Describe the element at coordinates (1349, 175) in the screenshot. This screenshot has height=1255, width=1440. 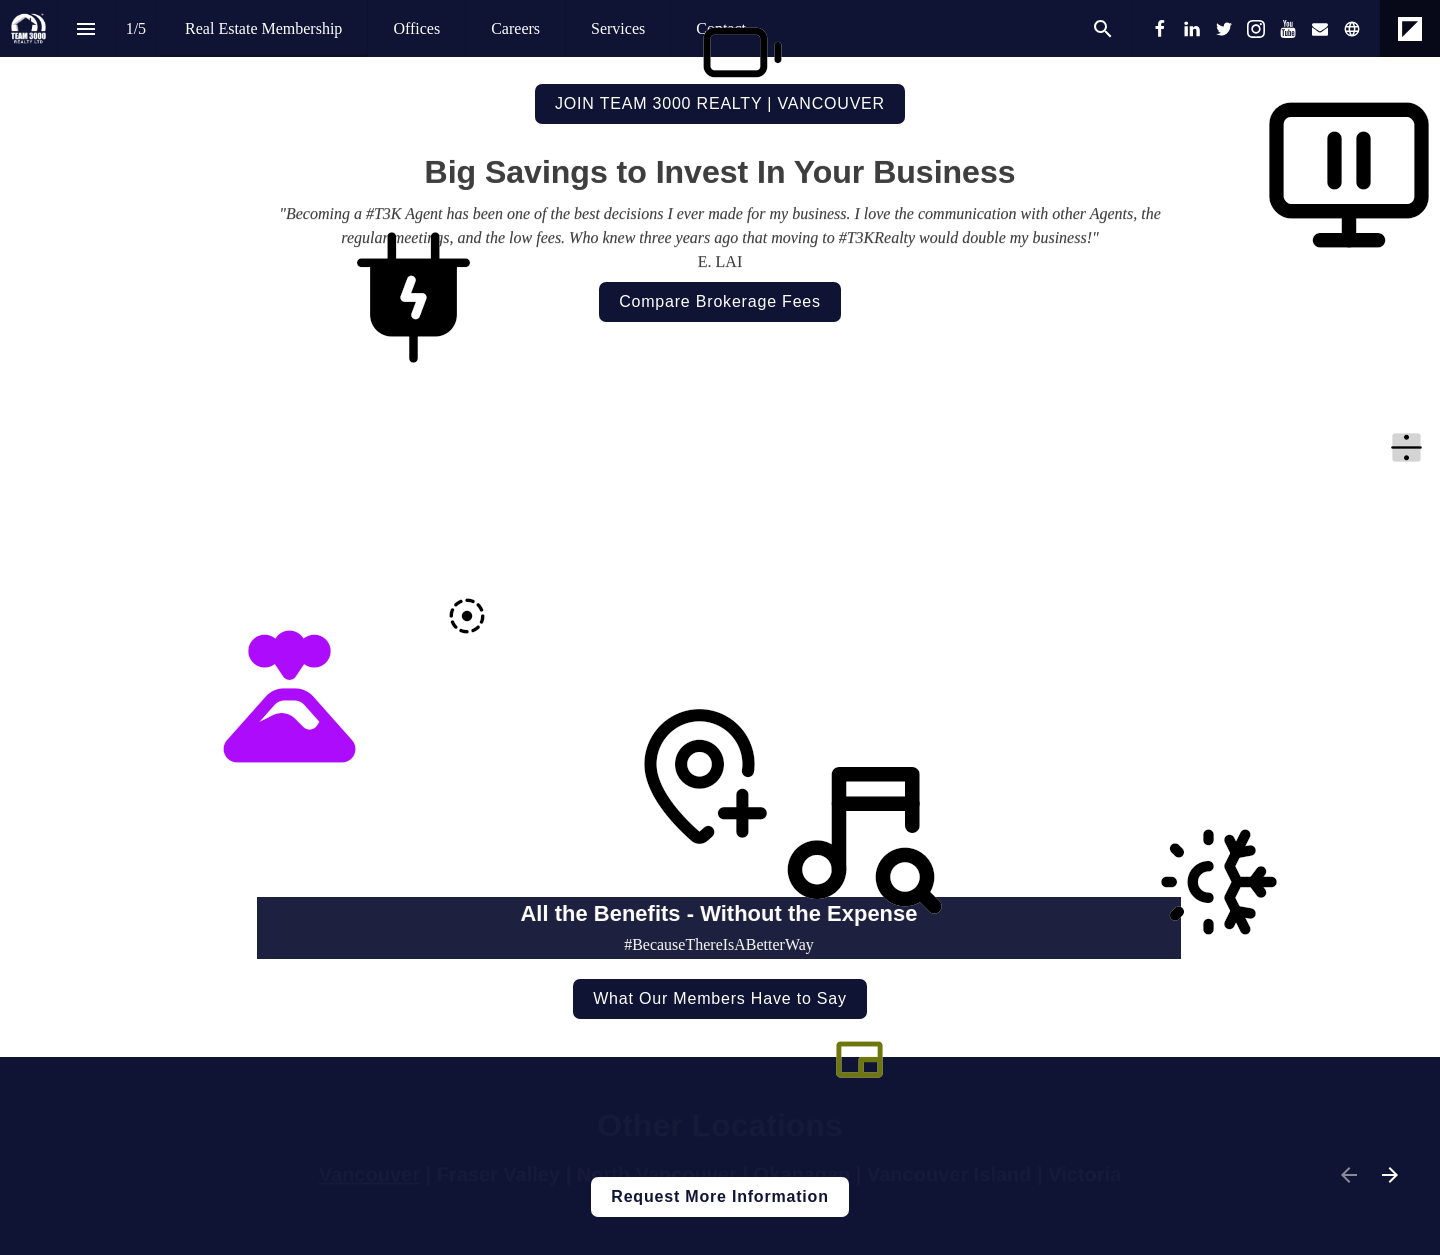
I see `pause media playback on monitor` at that location.